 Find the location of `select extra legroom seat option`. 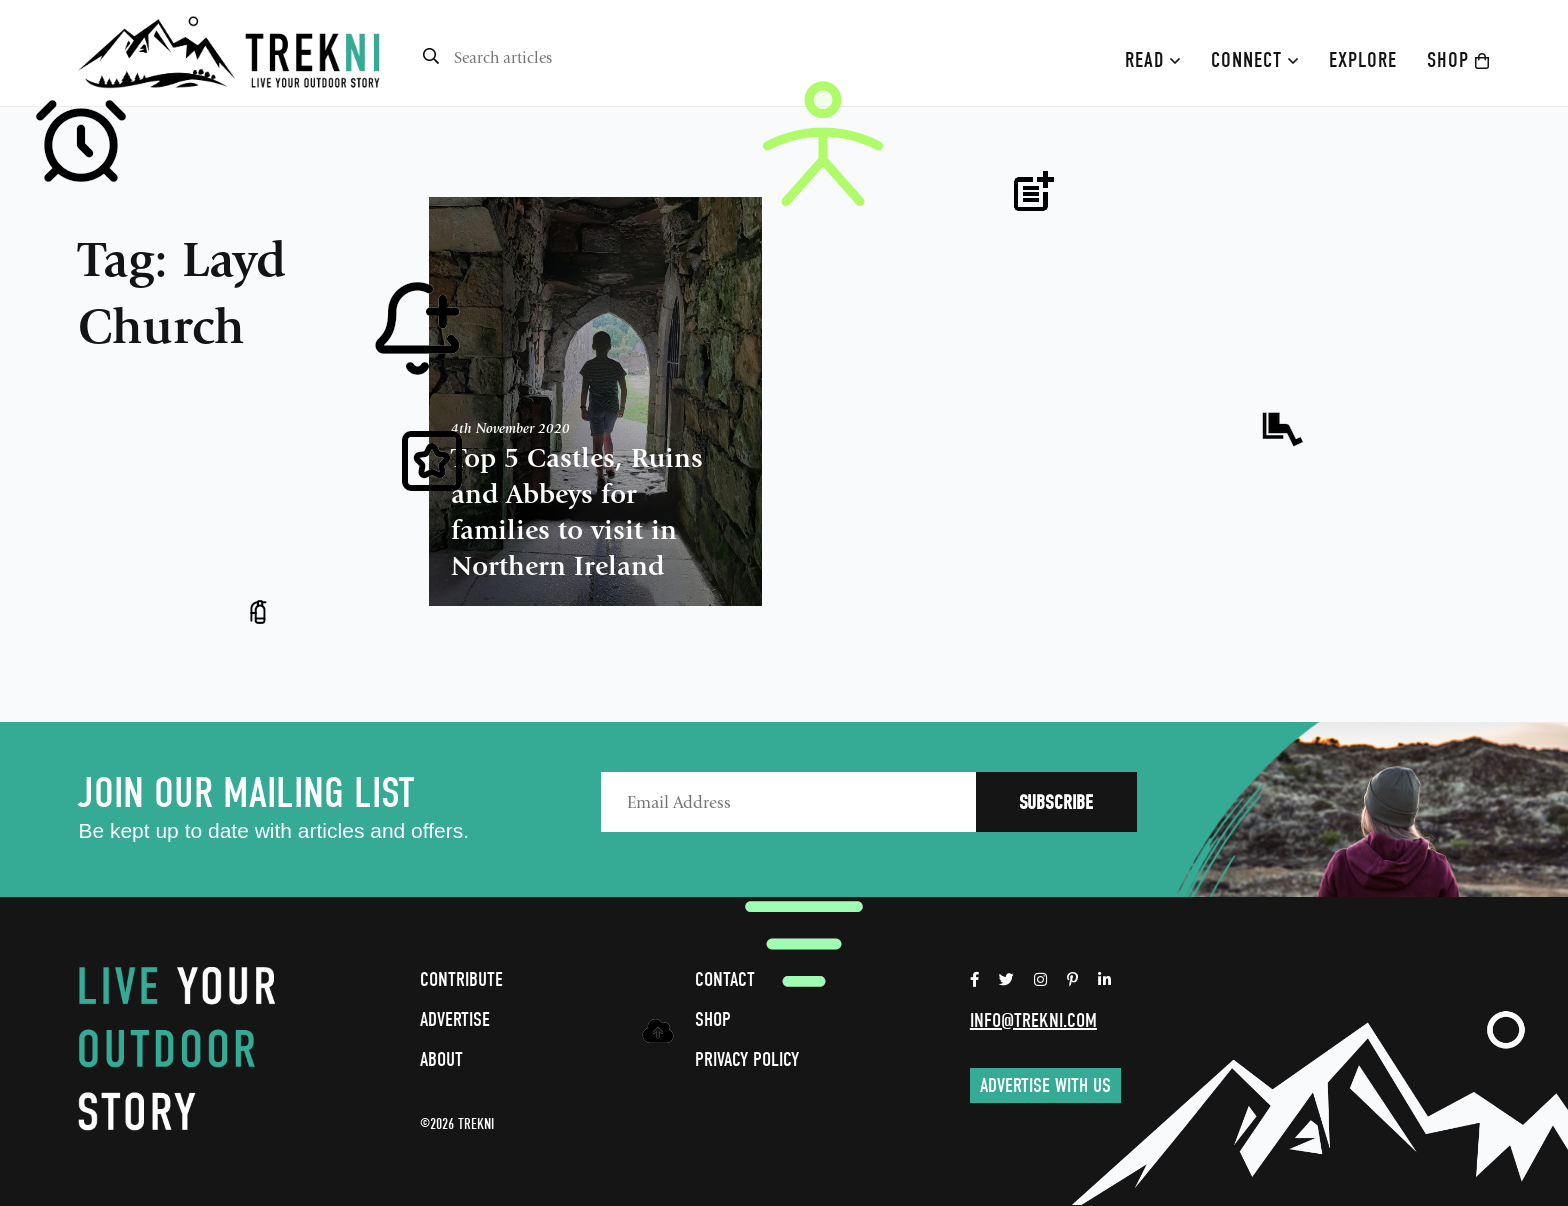

select extra legroom seat option is located at coordinates (1281, 429).